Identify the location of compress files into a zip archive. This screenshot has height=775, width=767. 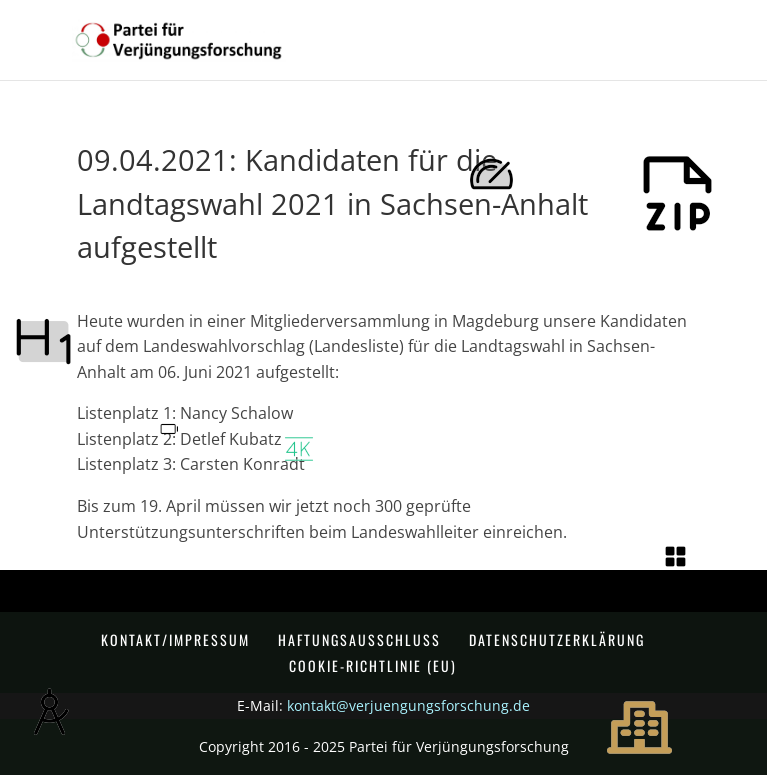
(677, 196).